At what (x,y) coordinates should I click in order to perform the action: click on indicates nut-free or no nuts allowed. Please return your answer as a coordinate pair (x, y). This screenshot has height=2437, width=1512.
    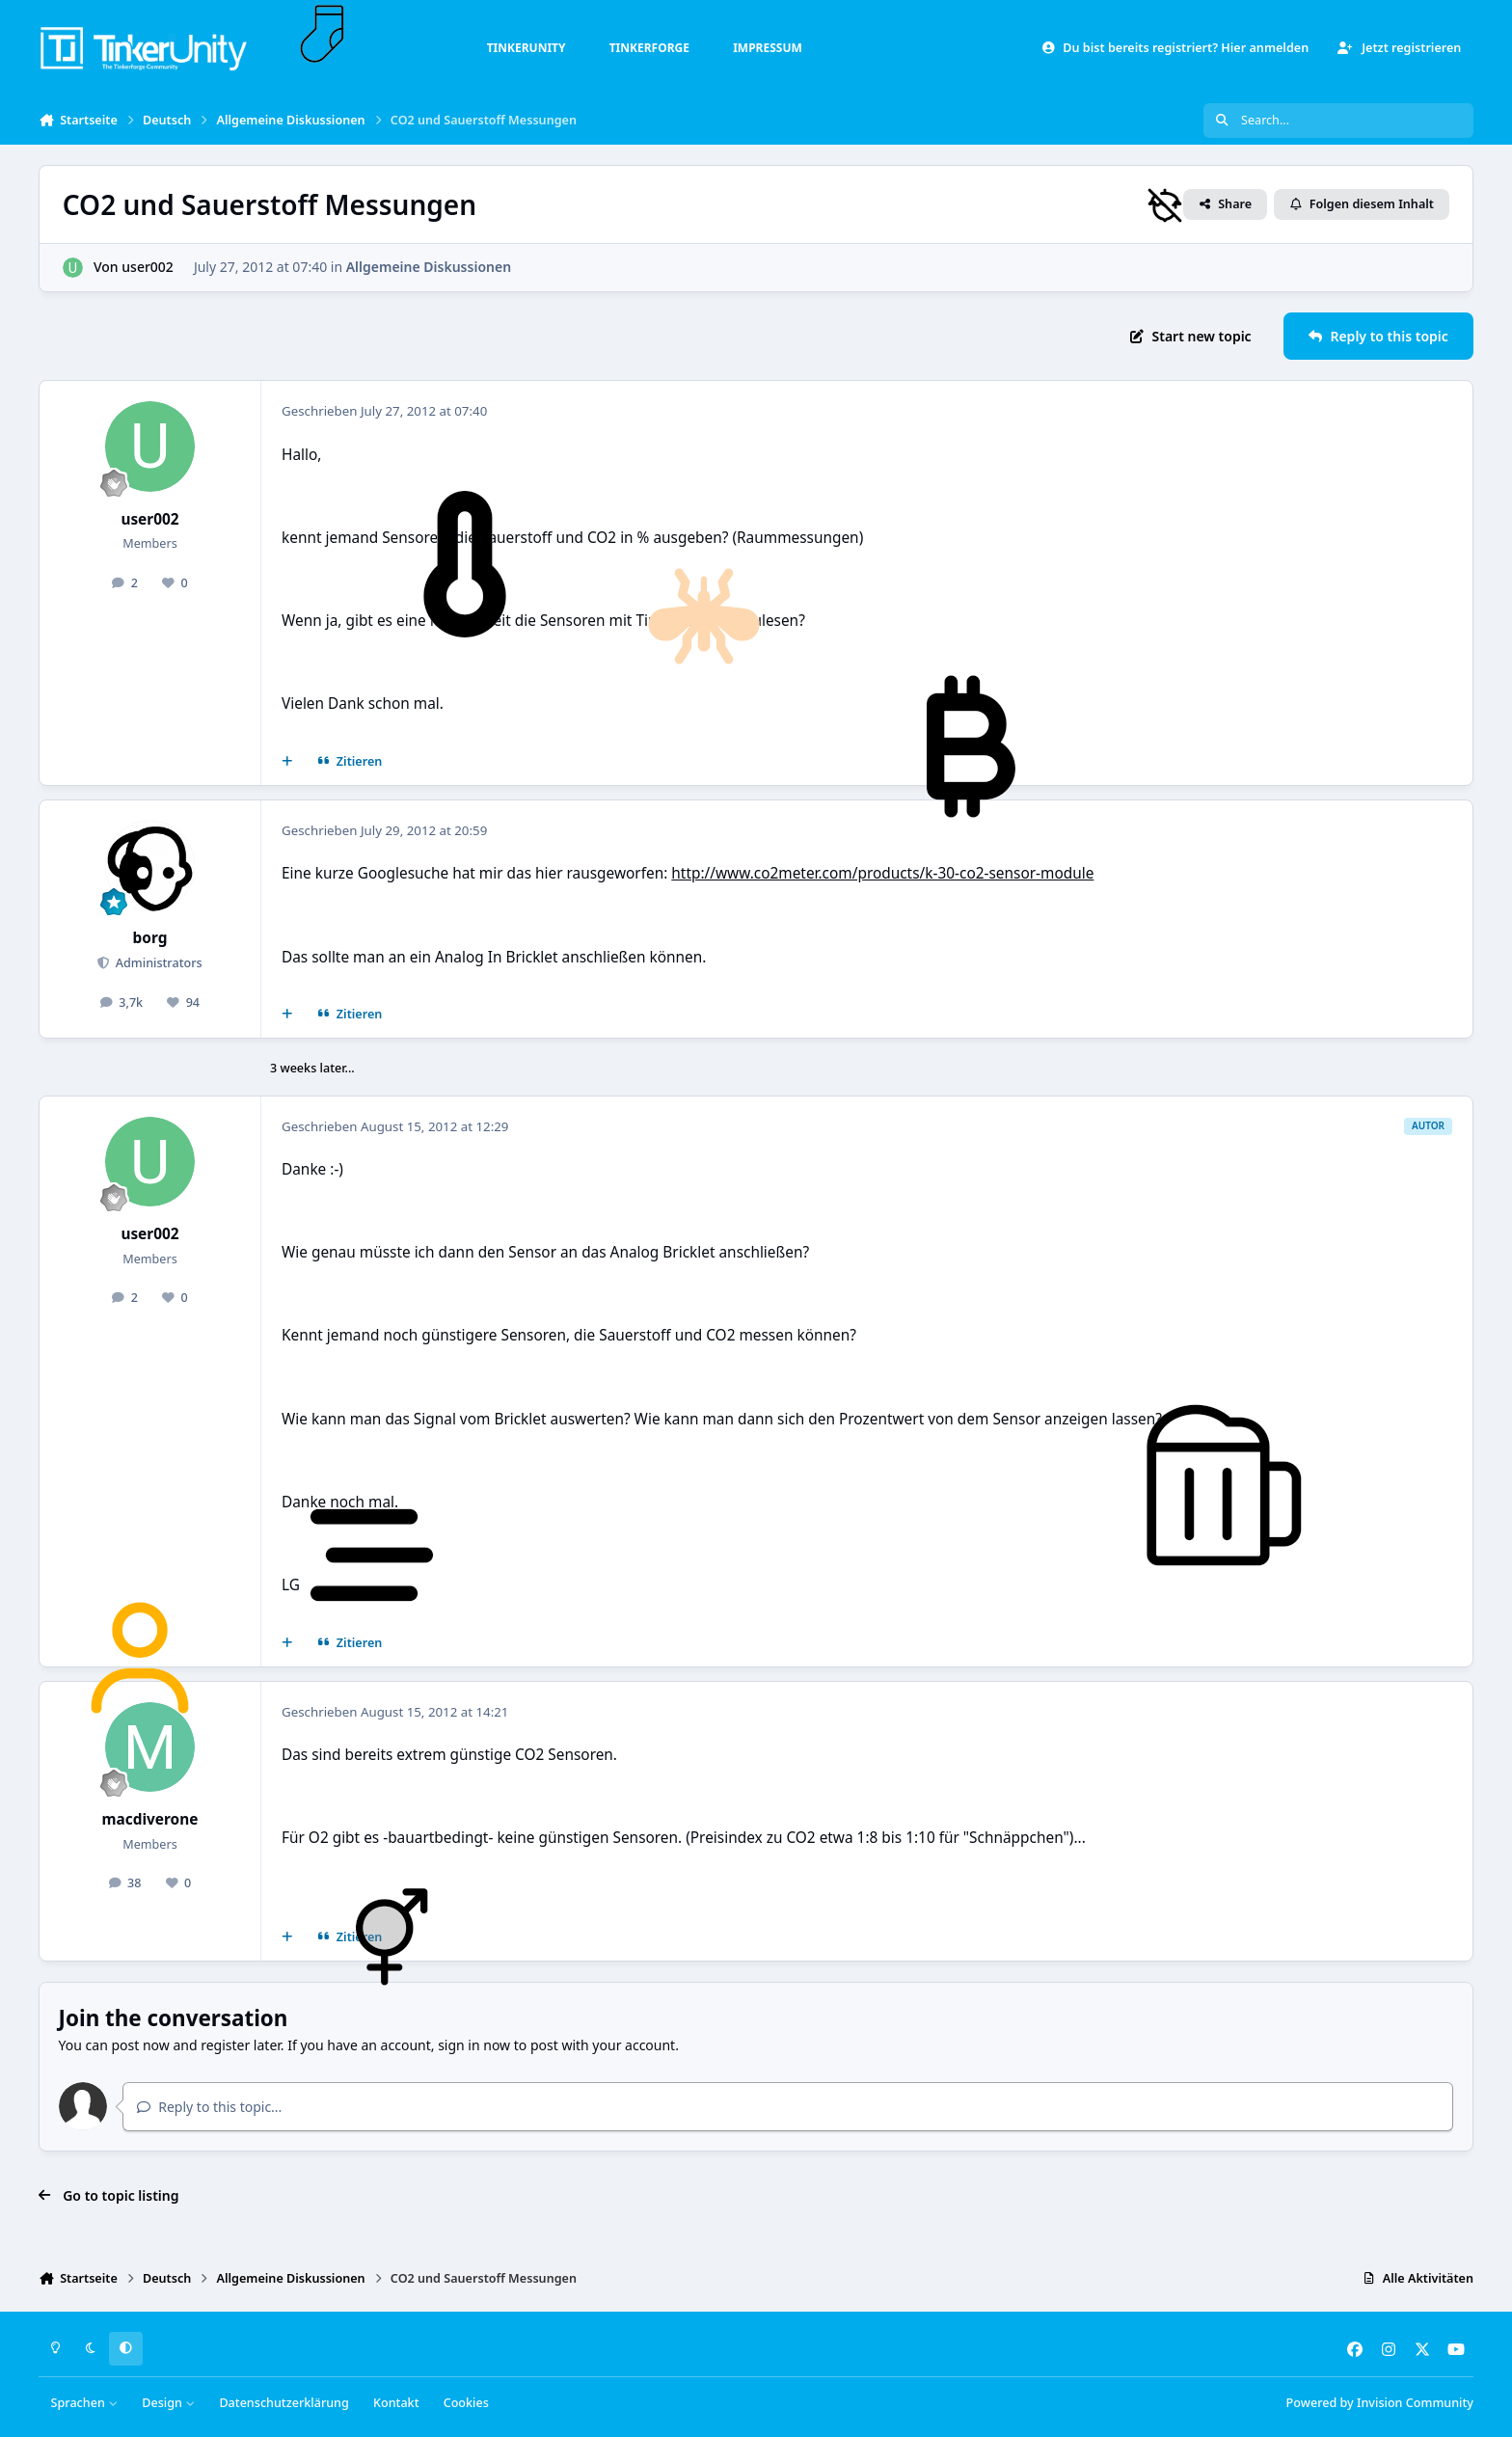
    Looking at the image, I should click on (1165, 205).